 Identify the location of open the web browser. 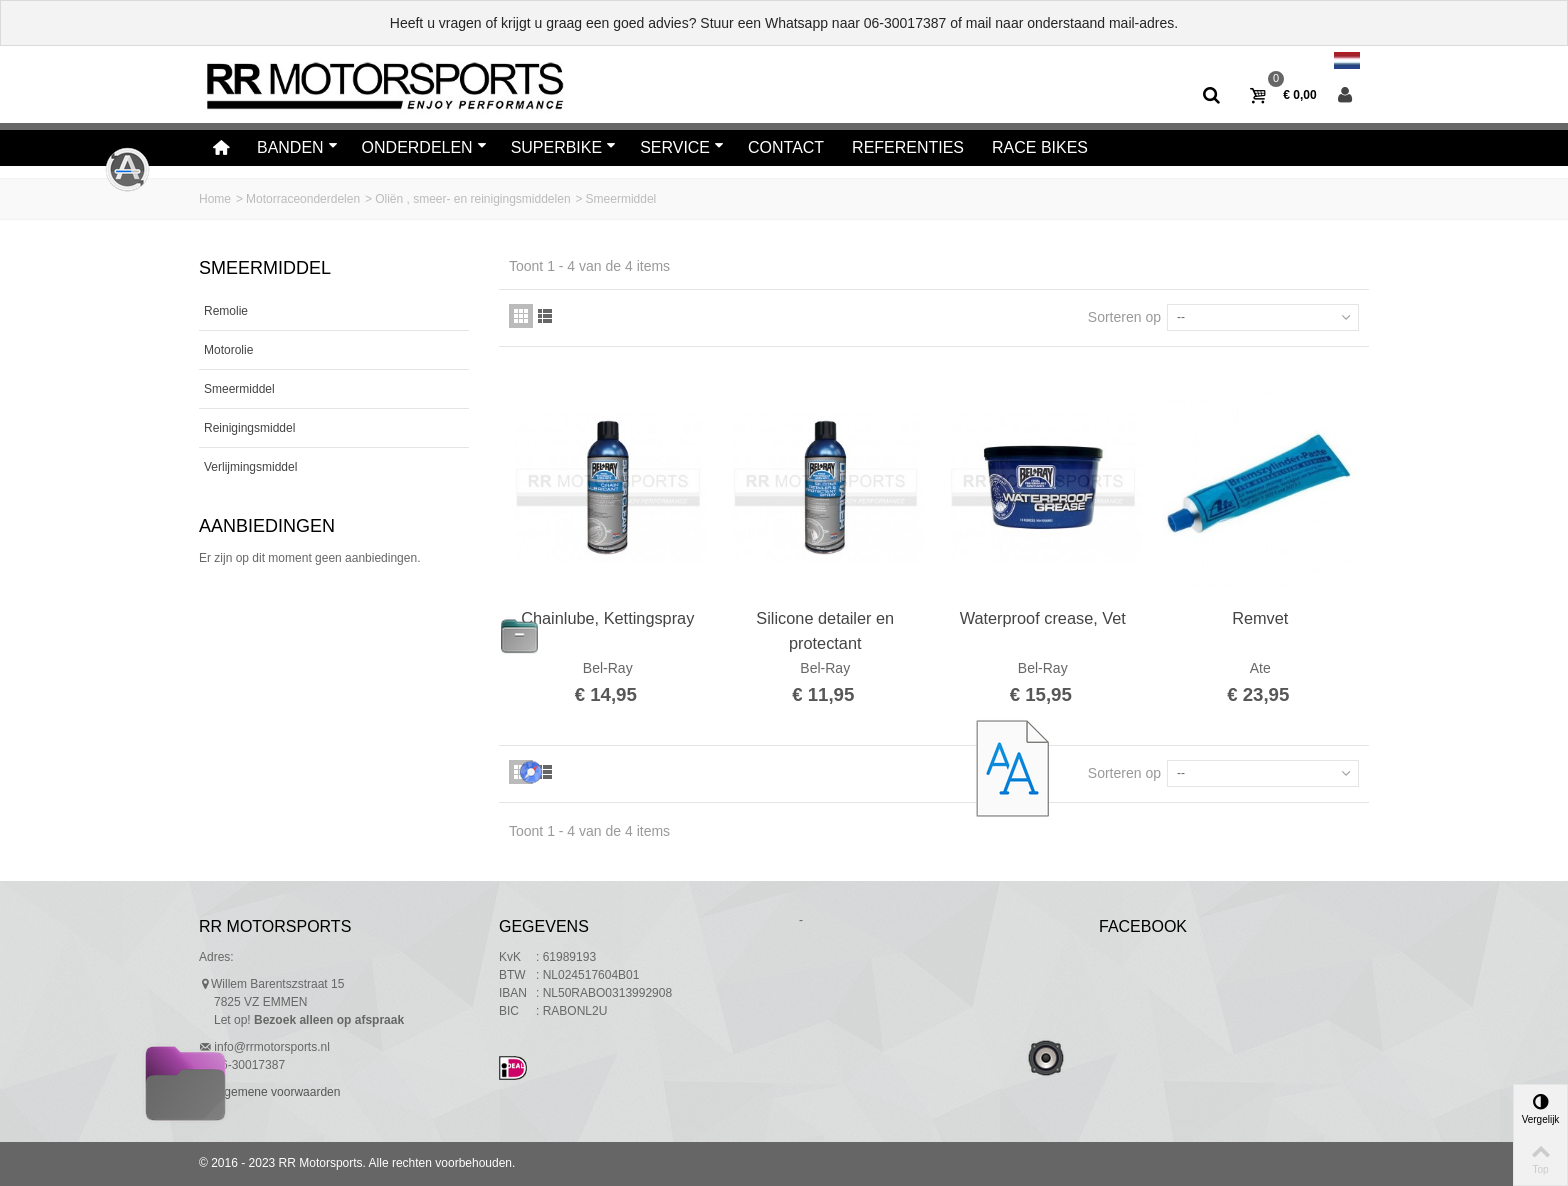
(531, 772).